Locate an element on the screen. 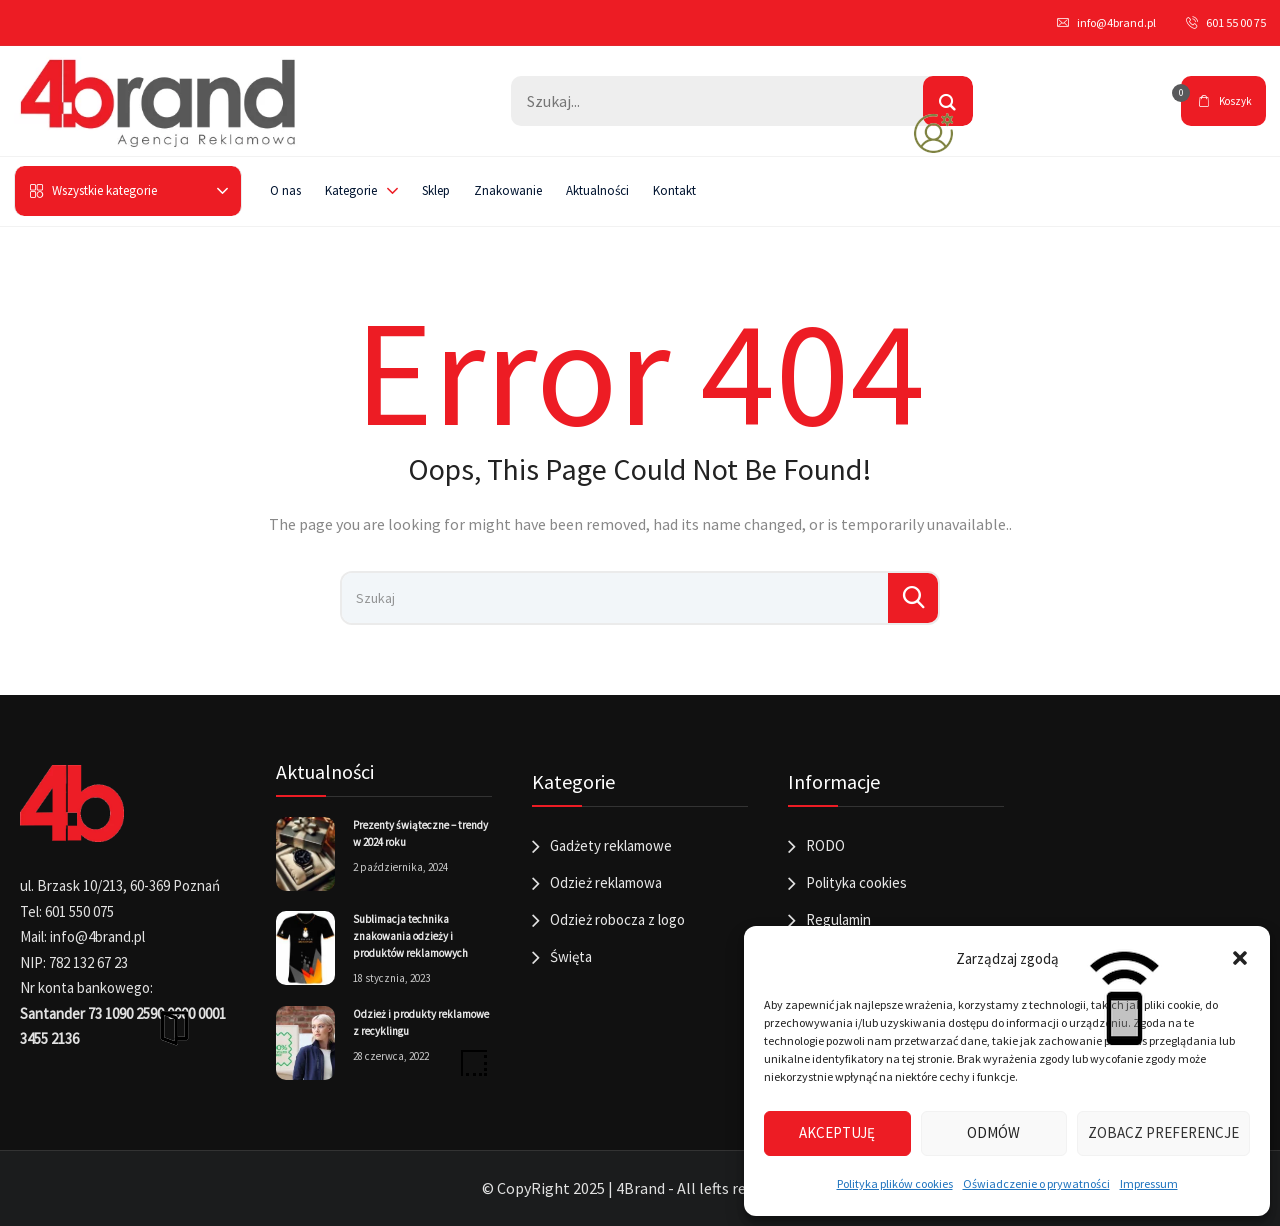 The height and width of the screenshot is (1226, 1280). enable speakerphone during a call is located at coordinates (1124, 1000).